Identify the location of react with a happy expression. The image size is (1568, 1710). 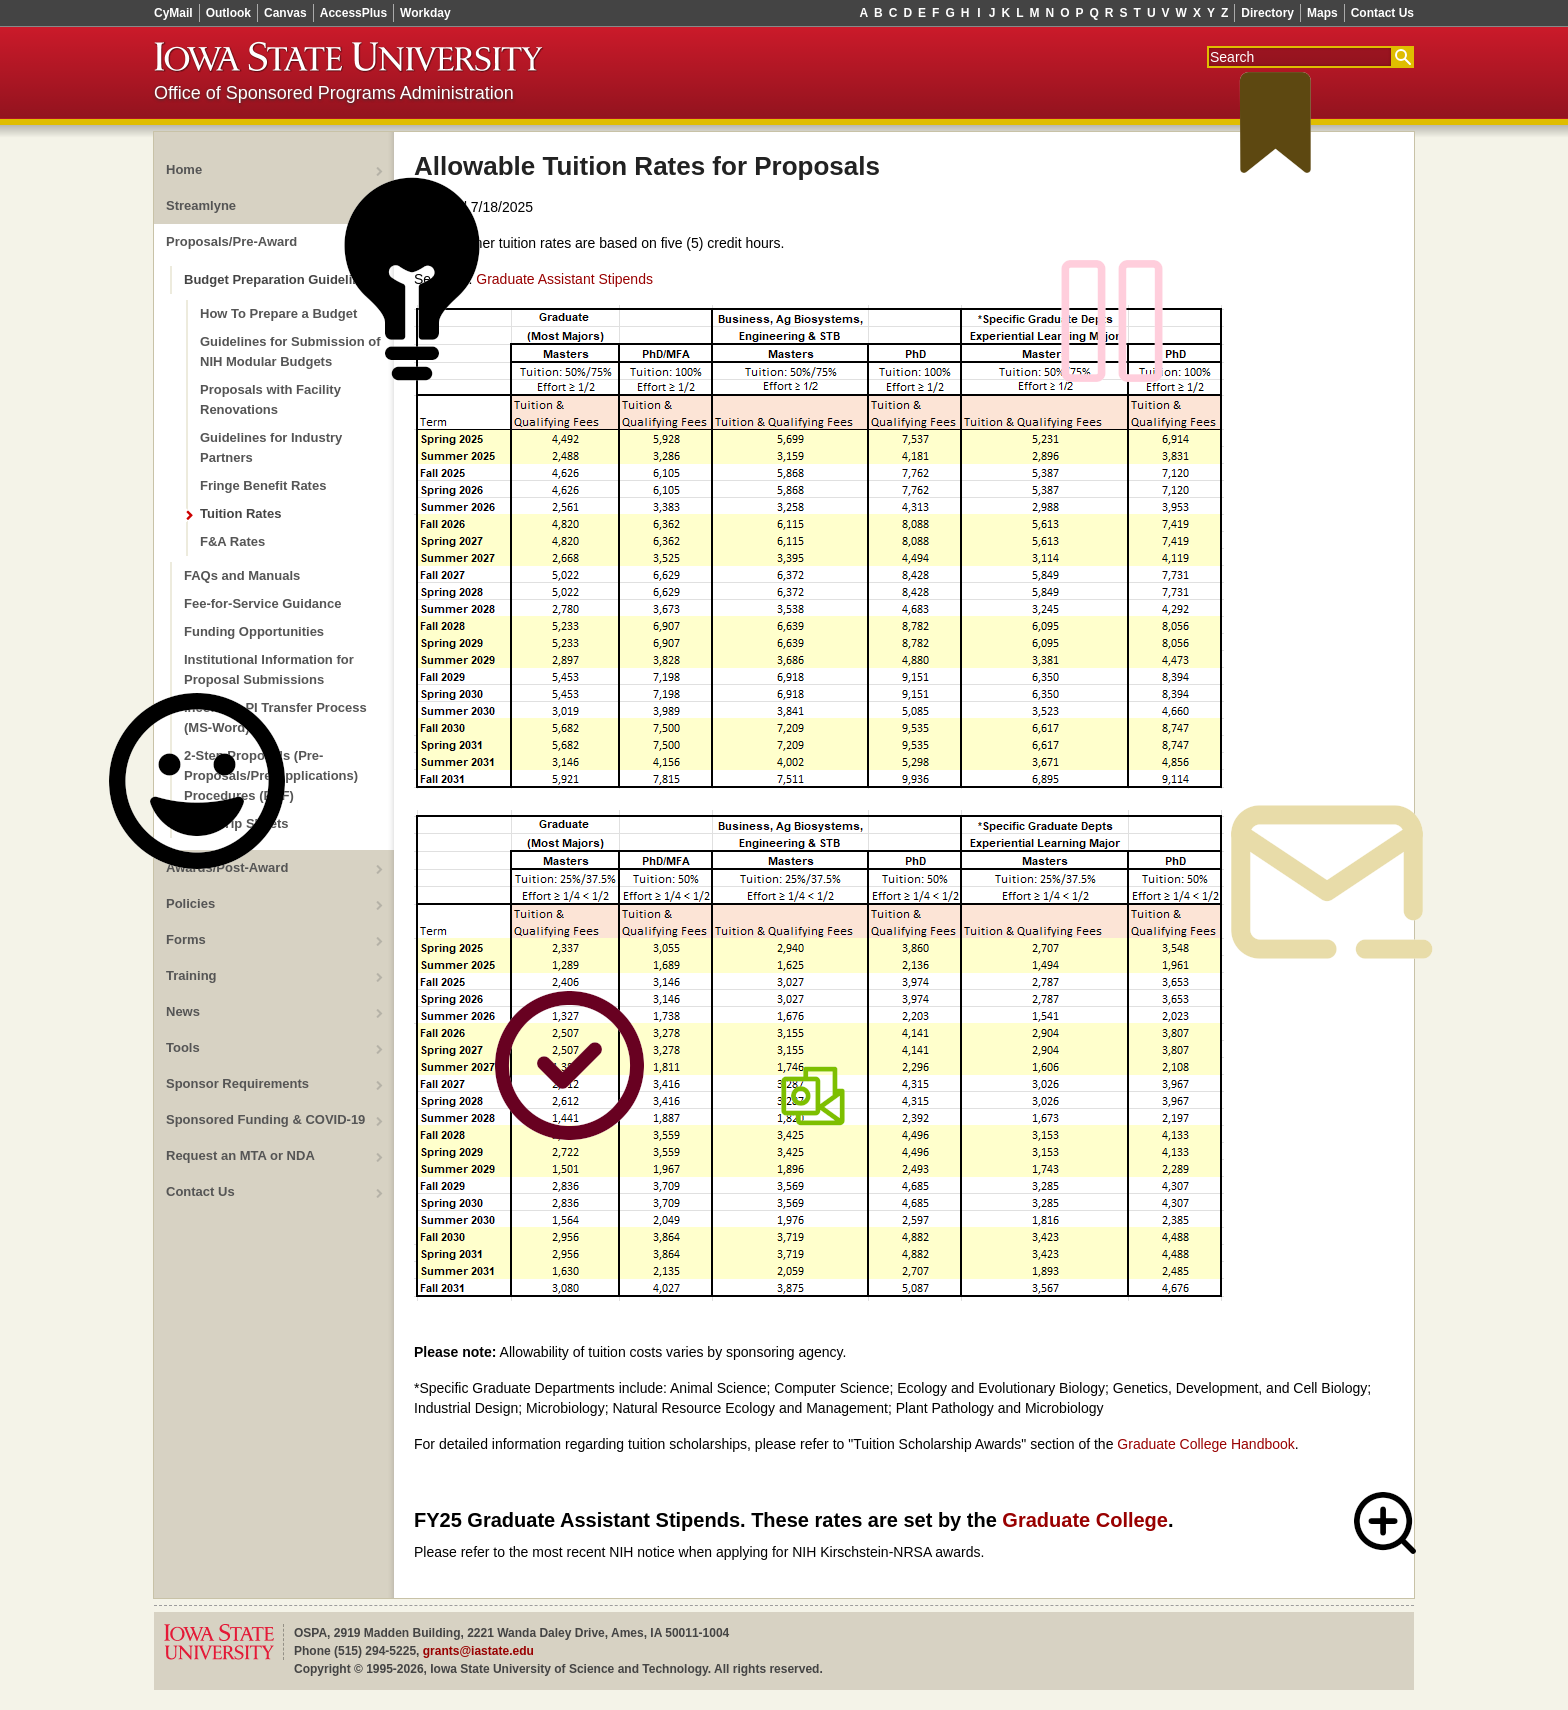
(197, 781).